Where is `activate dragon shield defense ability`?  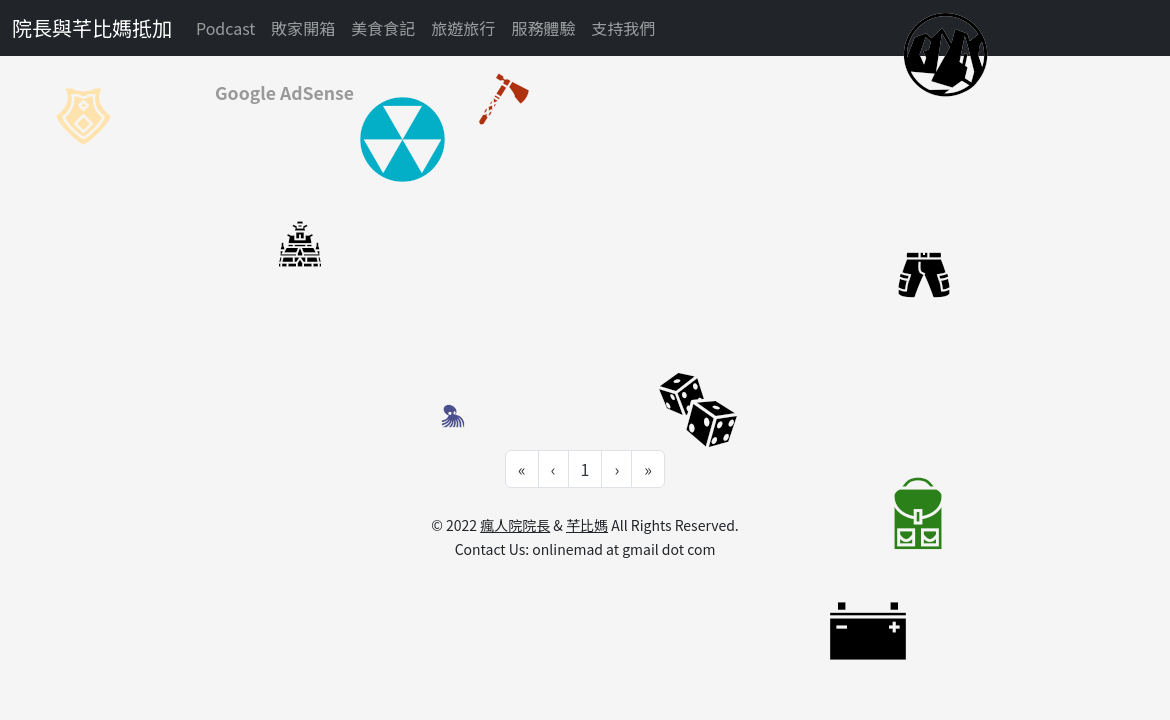
activate dragon shield defense ability is located at coordinates (83, 116).